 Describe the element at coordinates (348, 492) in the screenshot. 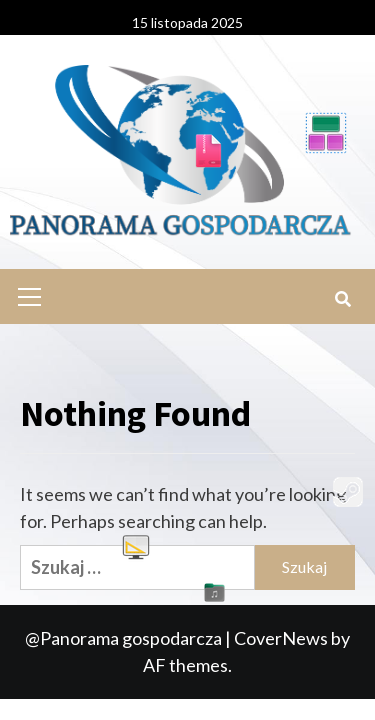

I see `steam app status indicator in system tray` at that location.